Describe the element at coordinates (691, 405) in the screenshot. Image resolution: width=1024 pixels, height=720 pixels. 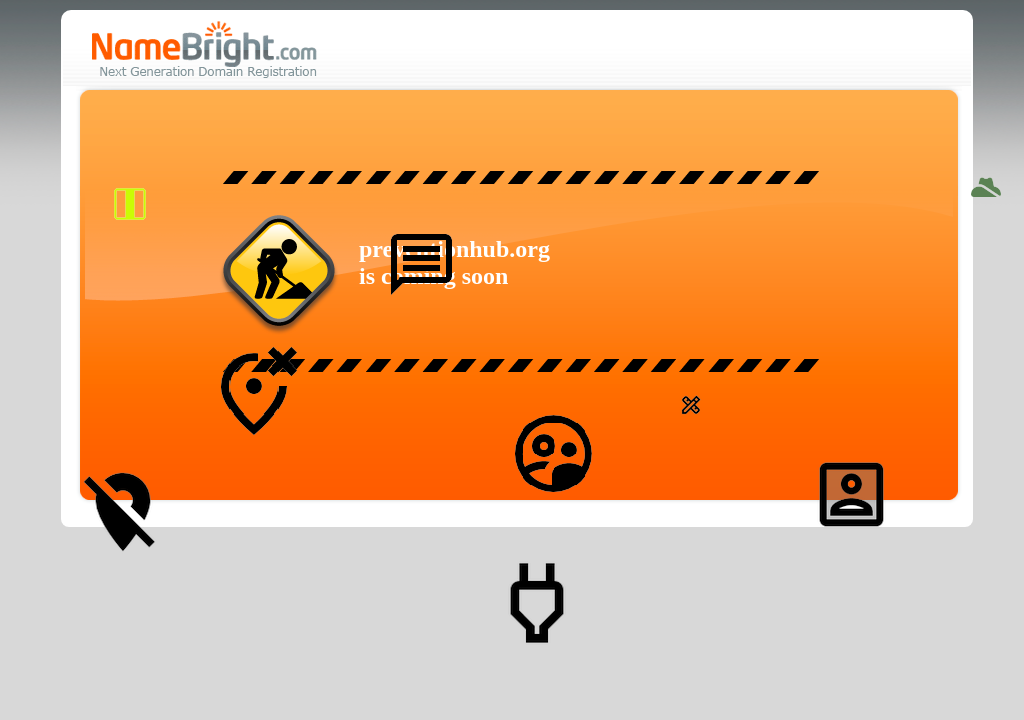
I see `access design tools and services` at that location.